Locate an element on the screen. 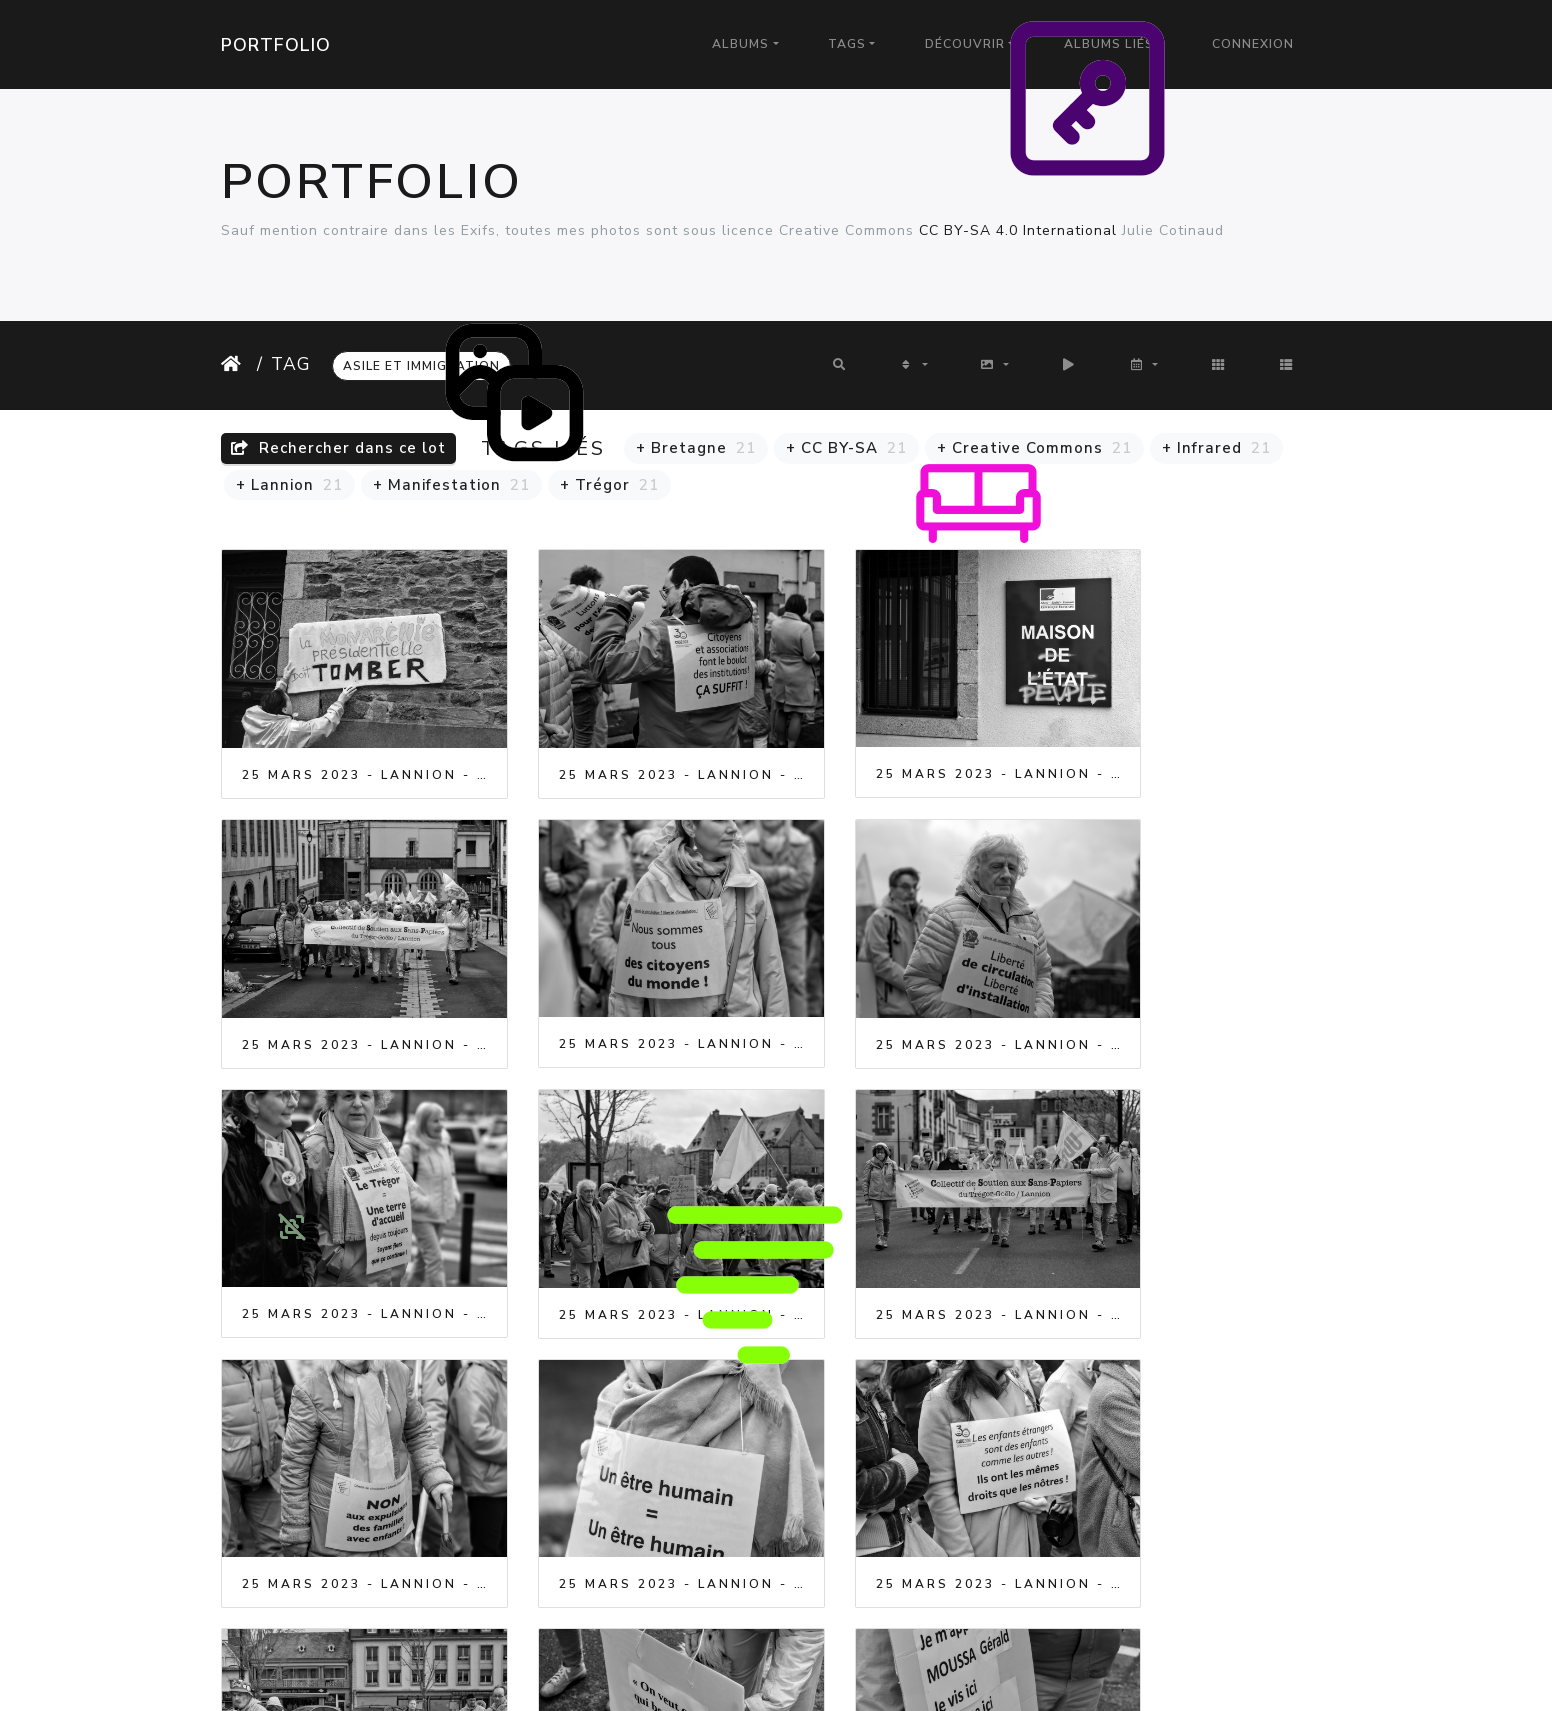 Image resolution: width=1552 pixels, height=1711 pixels. access control disabled is located at coordinates (292, 1227).